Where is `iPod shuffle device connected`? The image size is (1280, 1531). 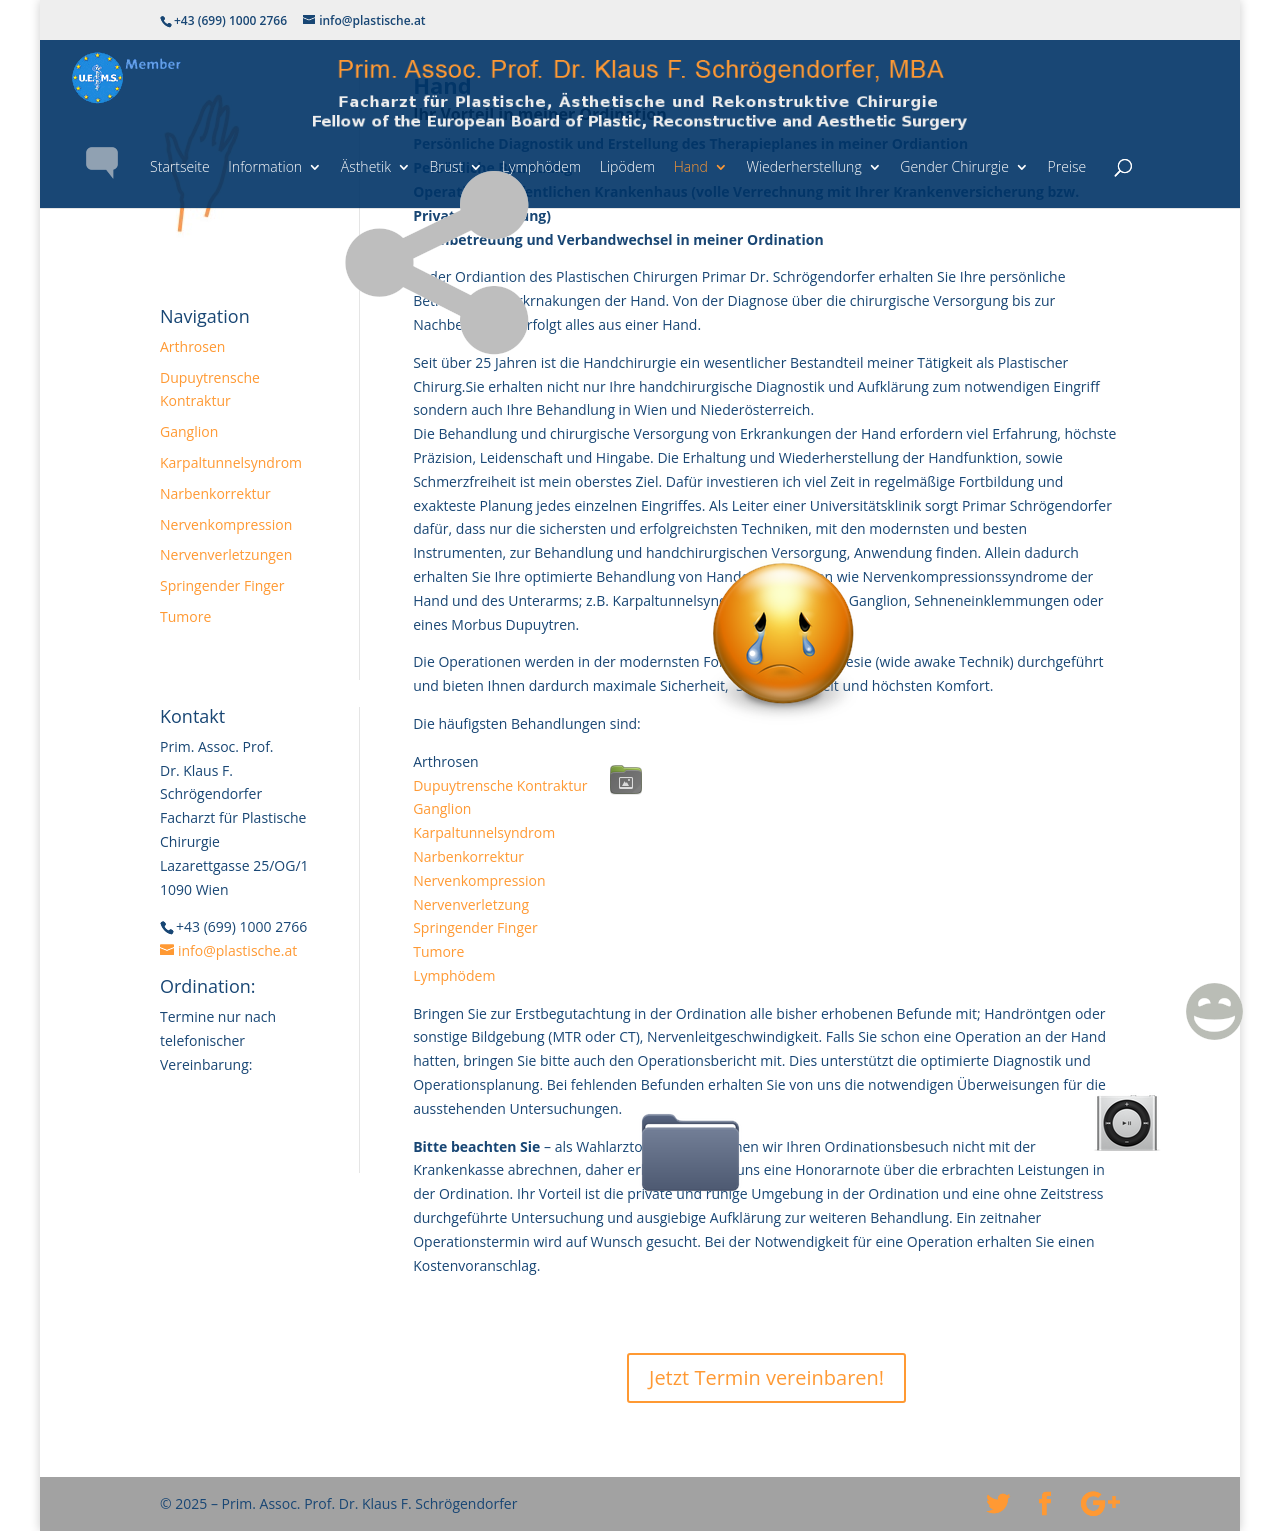 iPod shuffle device connected is located at coordinates (1127, 1123).